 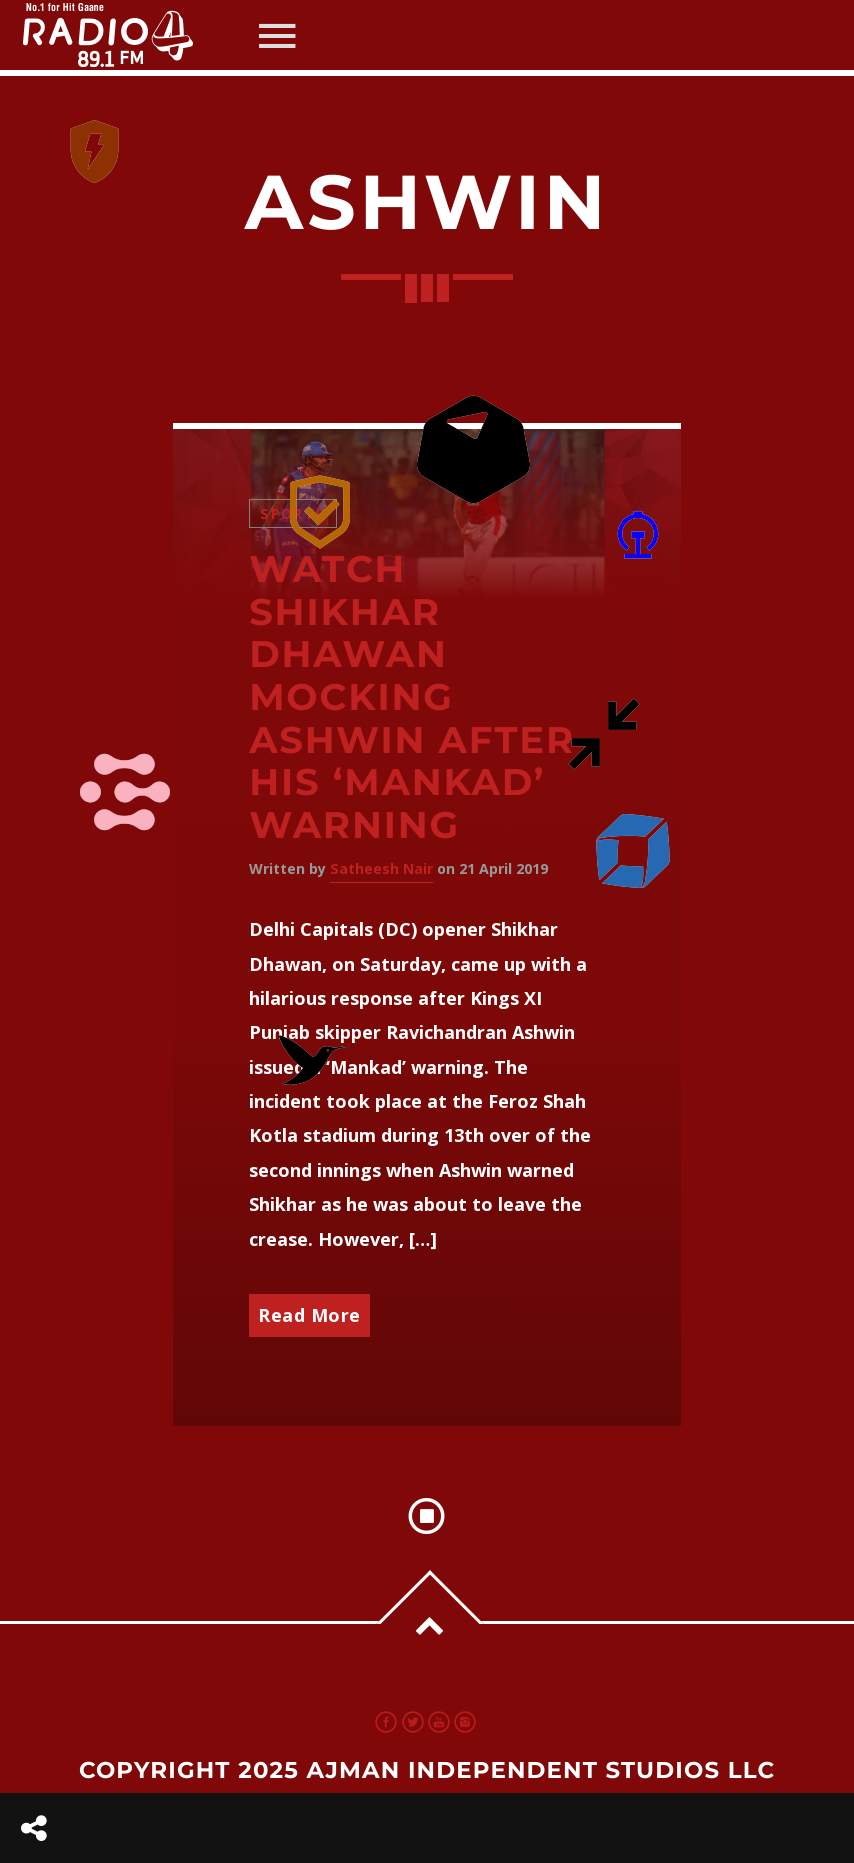 What do you see at coordinates (473, 449) in the screenshot?
I see `open RunKit node.js playground` at bounding box center [473, 449].